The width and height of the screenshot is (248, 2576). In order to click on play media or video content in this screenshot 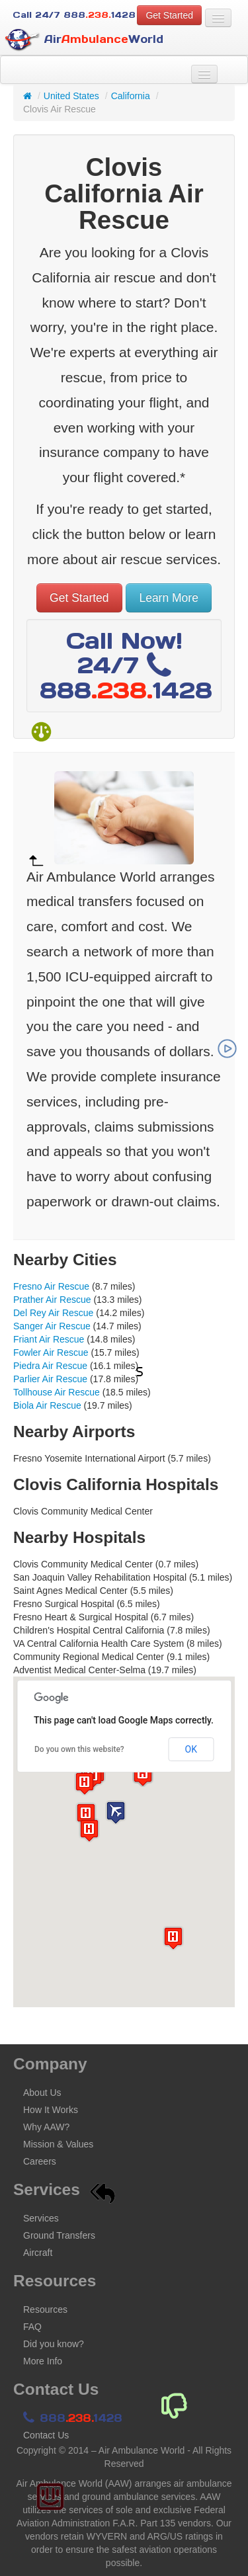, I will do `click(227, 1048)`.